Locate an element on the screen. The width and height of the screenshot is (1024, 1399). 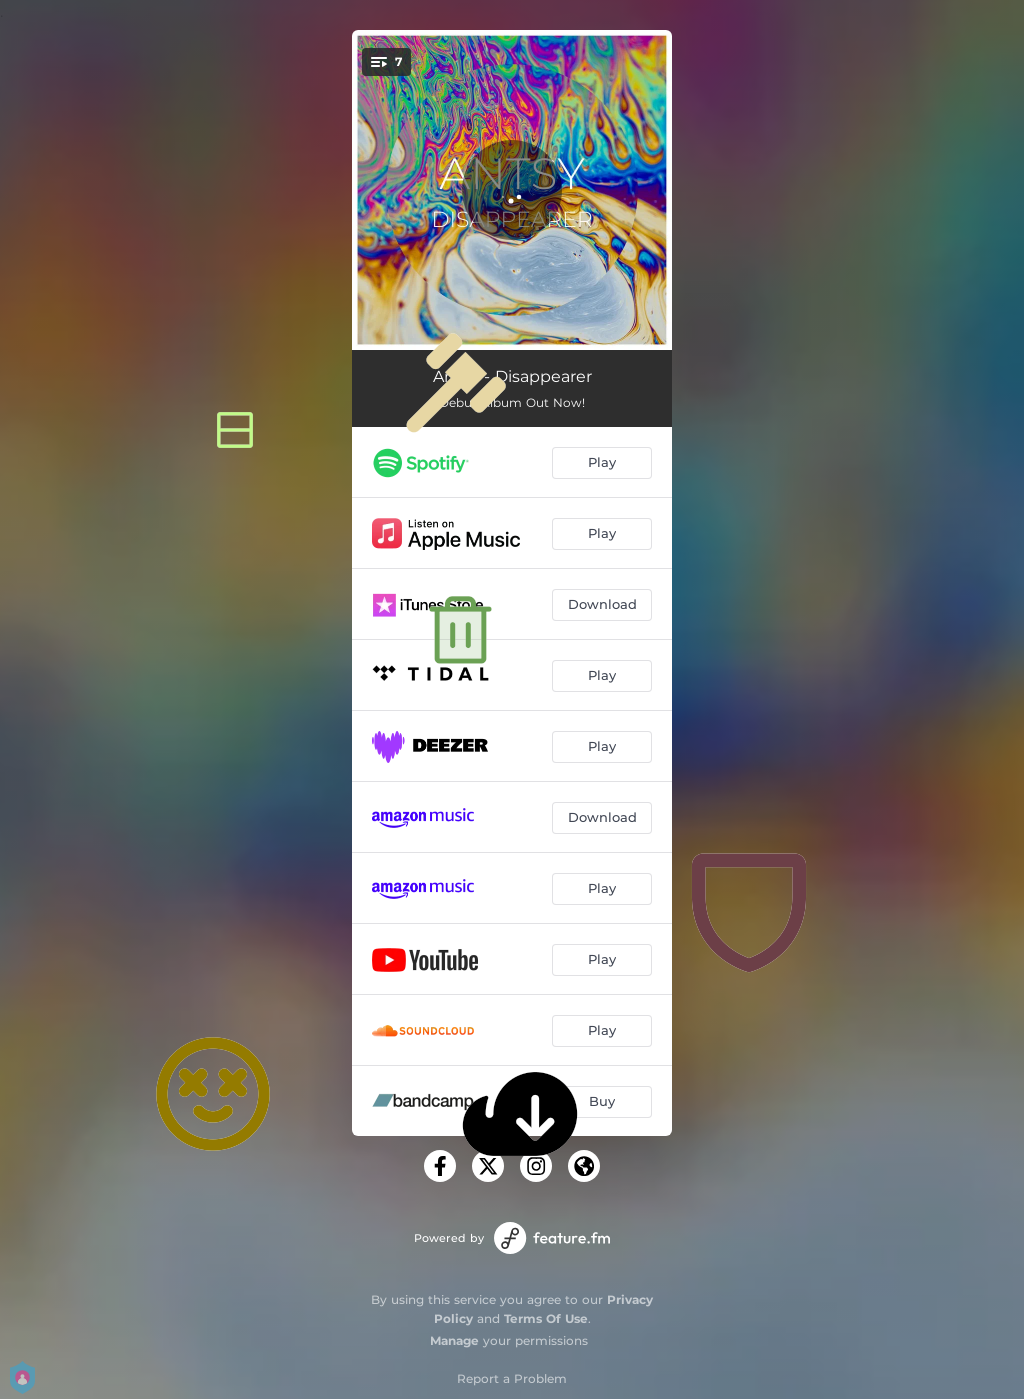
select a silly or goofy mood reaction is located at coordinates (213, 1094).